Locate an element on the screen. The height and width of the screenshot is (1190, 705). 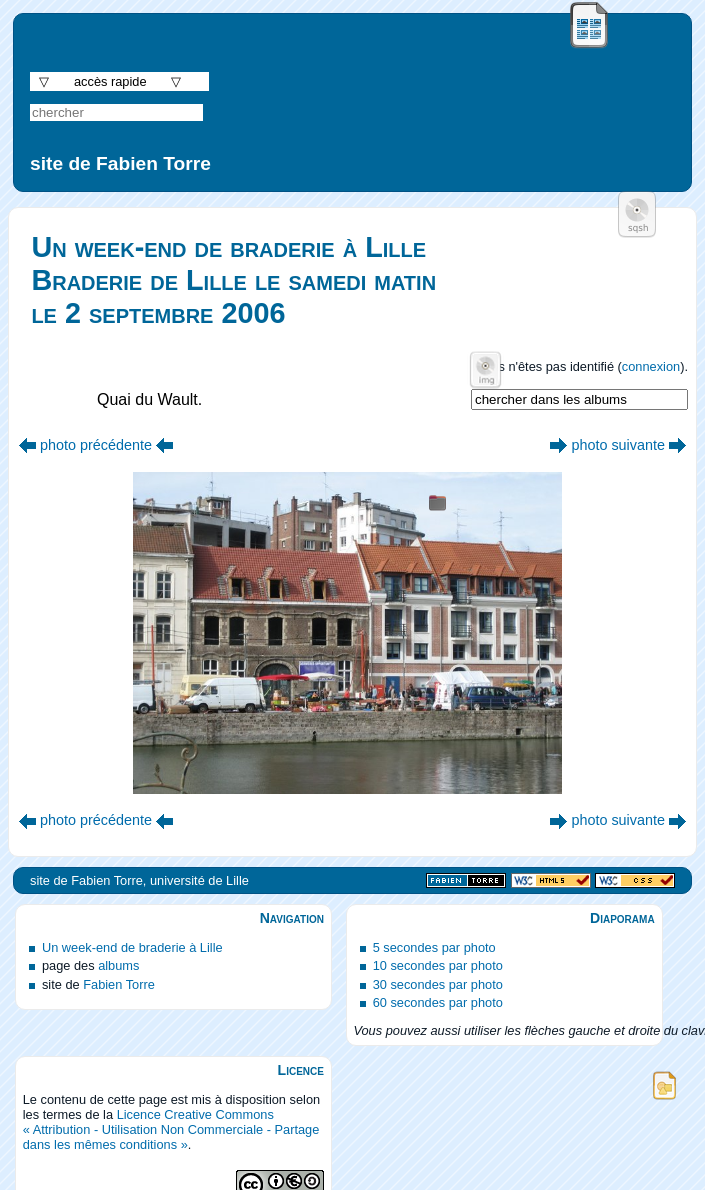
libreoffice draw document file is located at coordinates (664, 1085).